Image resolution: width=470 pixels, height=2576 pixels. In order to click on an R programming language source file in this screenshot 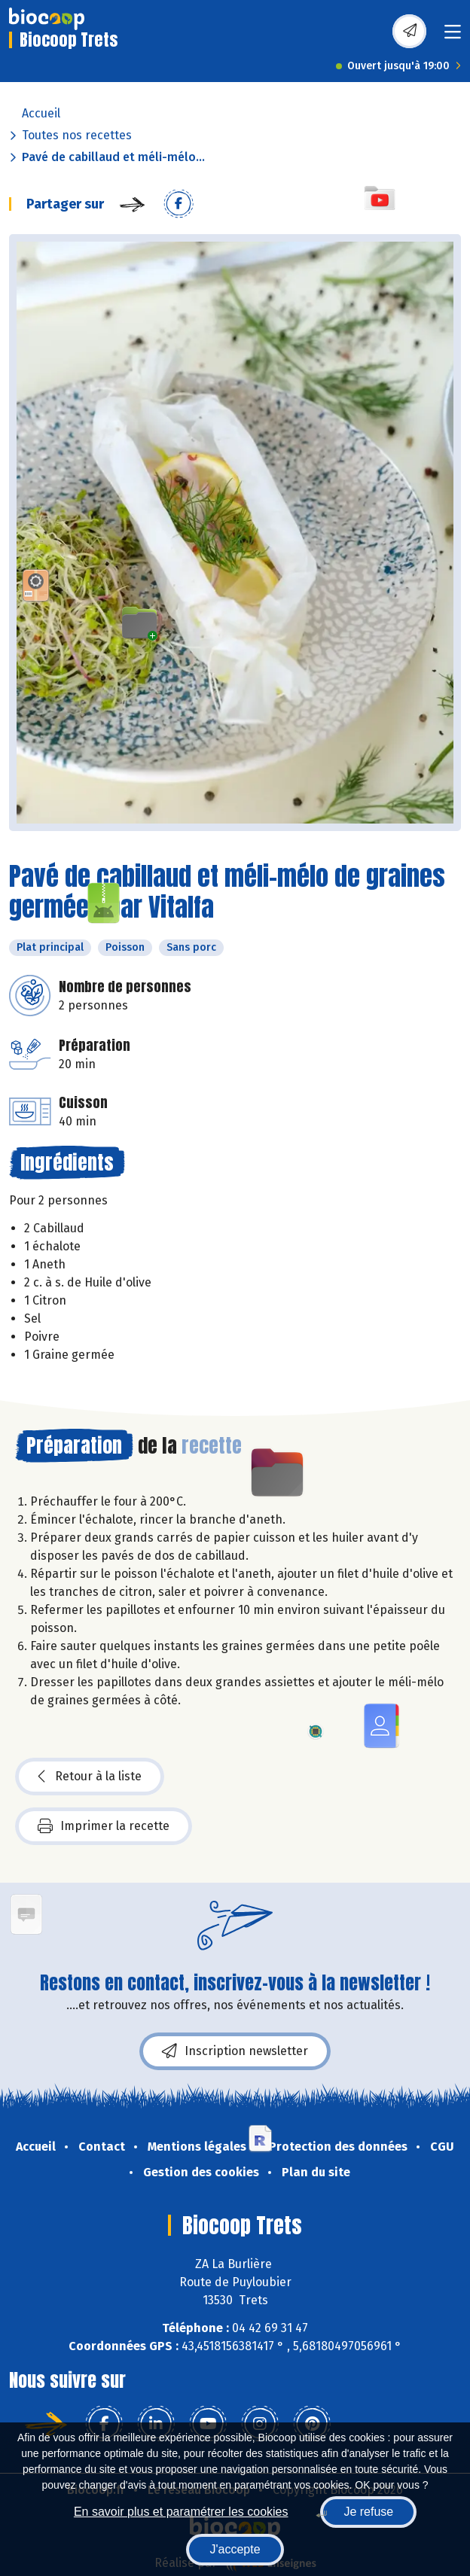, I will do `click(260, 2138)`.